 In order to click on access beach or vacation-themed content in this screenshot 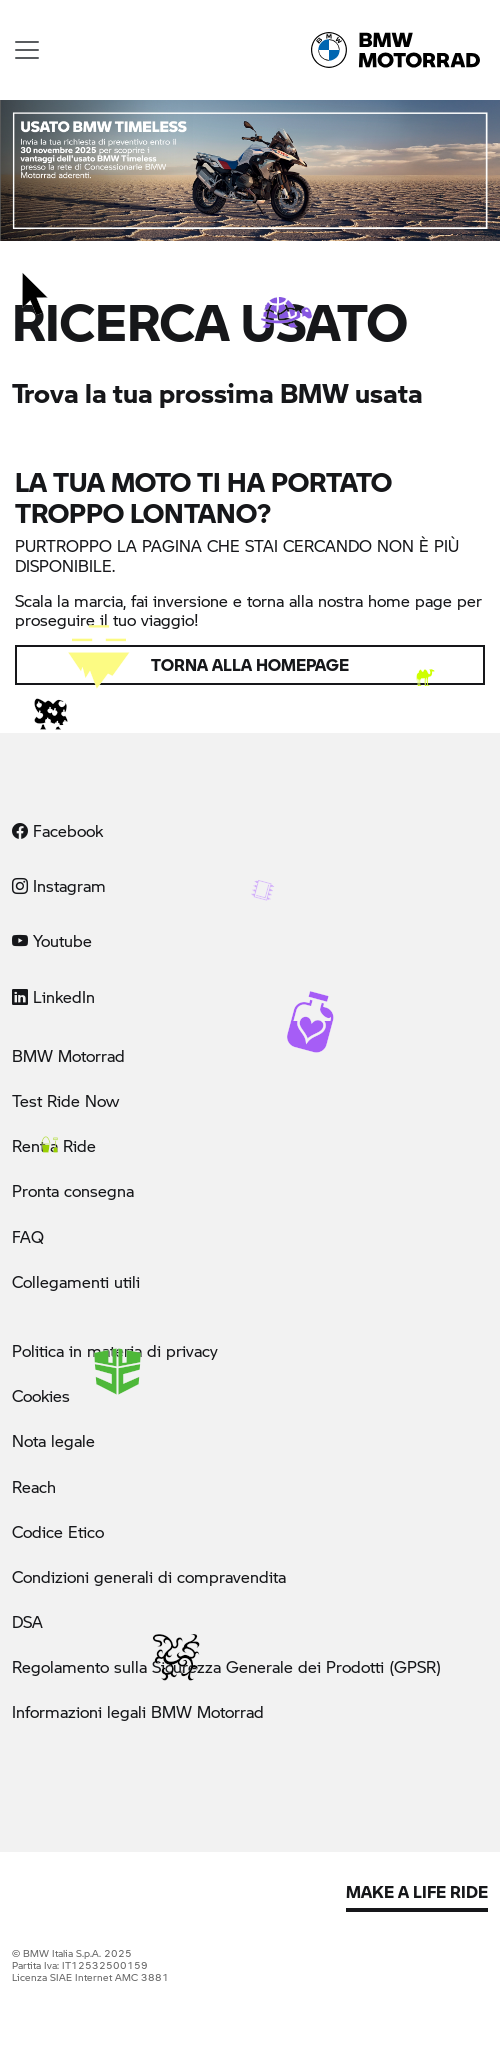, I will do `click(49, 1144)`.